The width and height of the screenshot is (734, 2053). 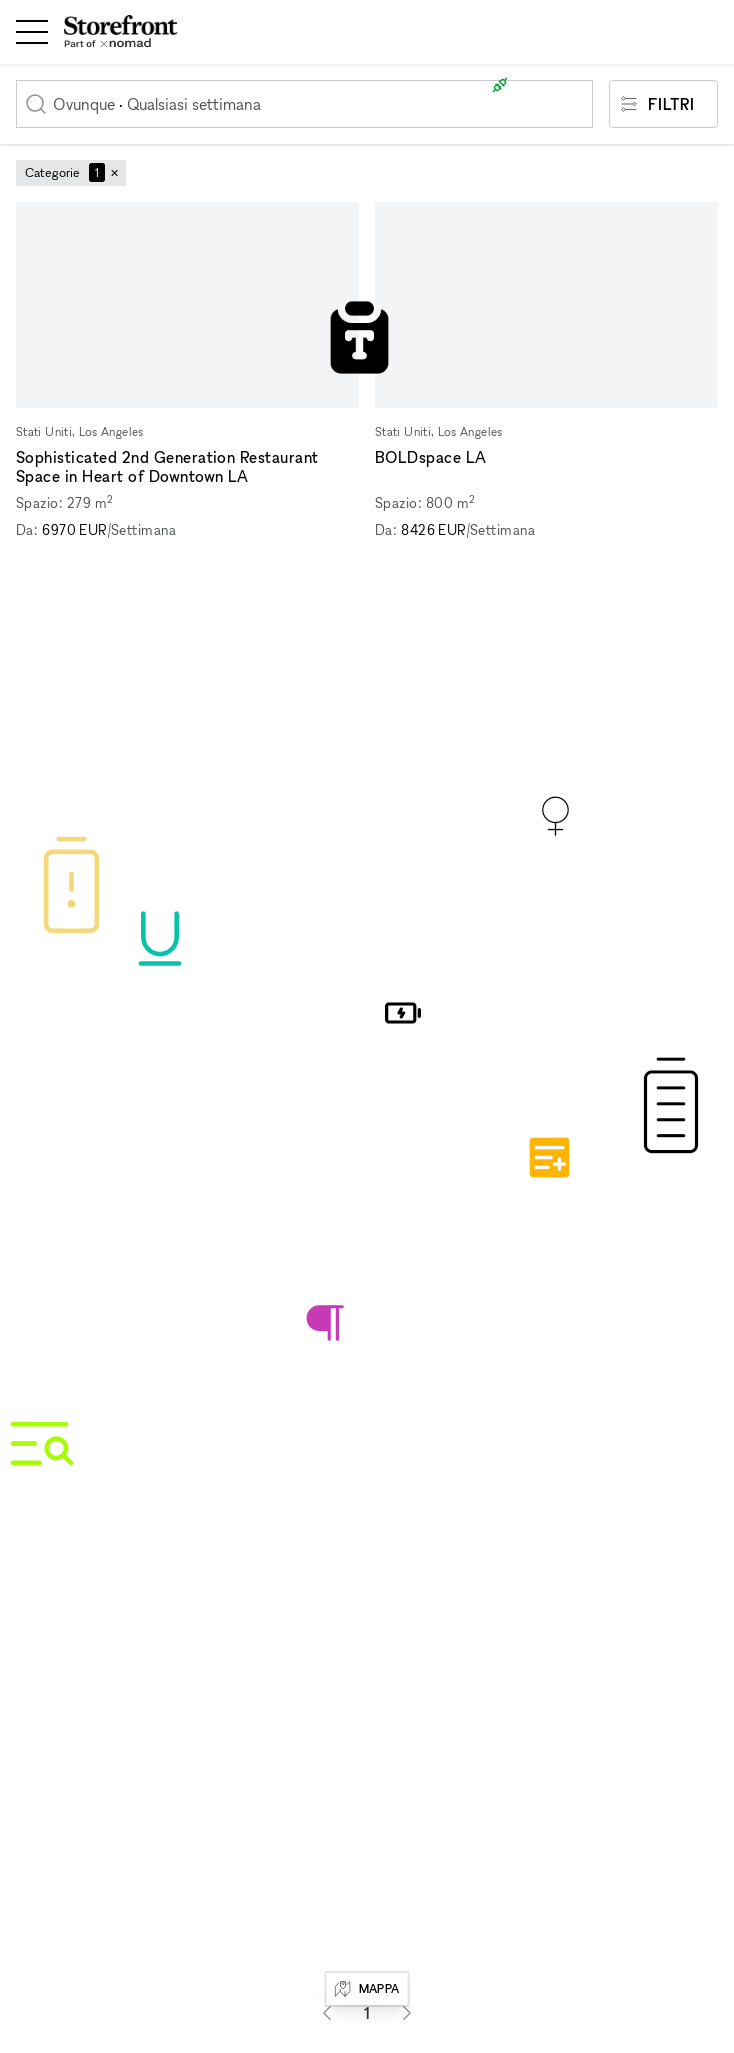 I want to click on toggle paragraph formatting, so click(x=326, y=1323).